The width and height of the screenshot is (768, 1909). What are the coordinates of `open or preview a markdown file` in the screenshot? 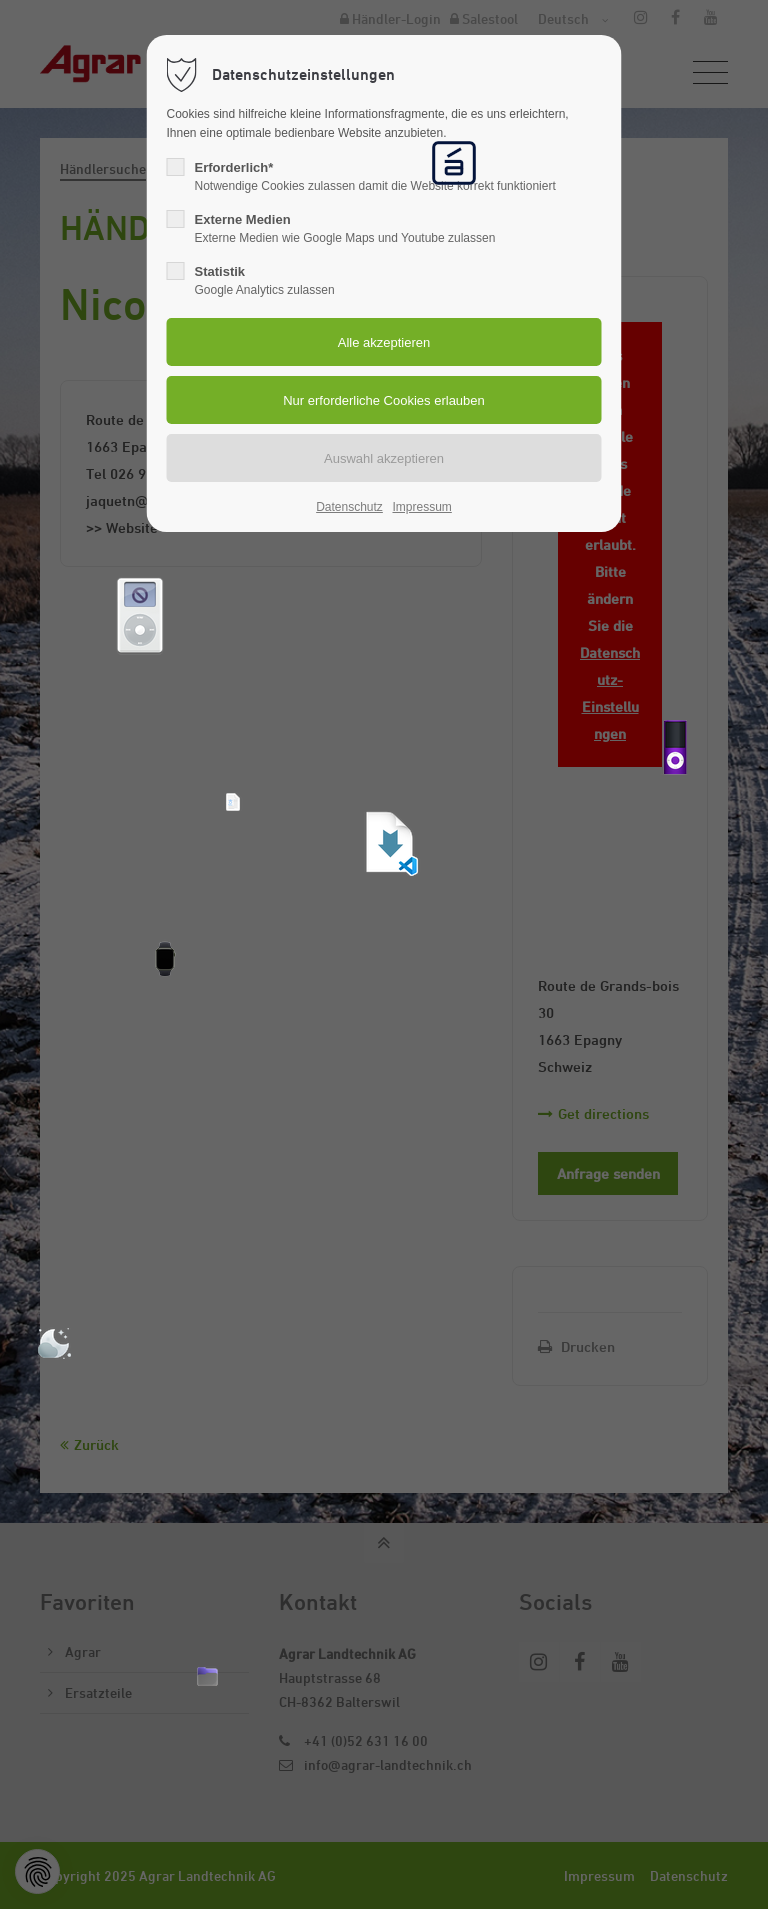 It's located at (389, 843).